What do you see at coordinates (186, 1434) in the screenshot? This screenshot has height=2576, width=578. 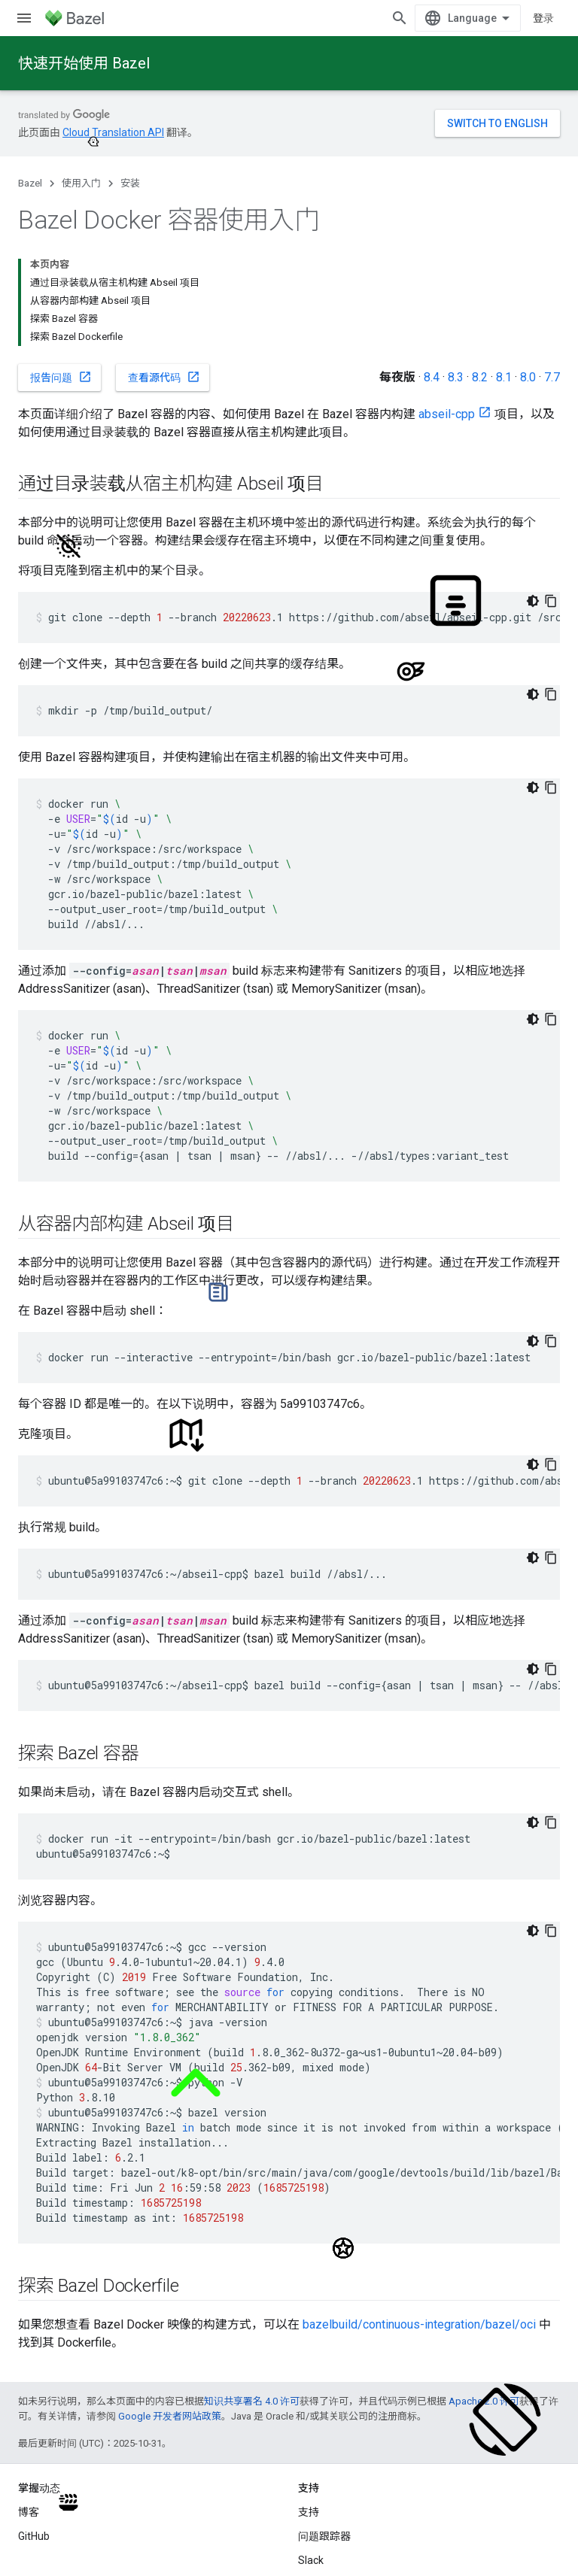 I see `download map for offline use` at bounding box center [186, 1434].